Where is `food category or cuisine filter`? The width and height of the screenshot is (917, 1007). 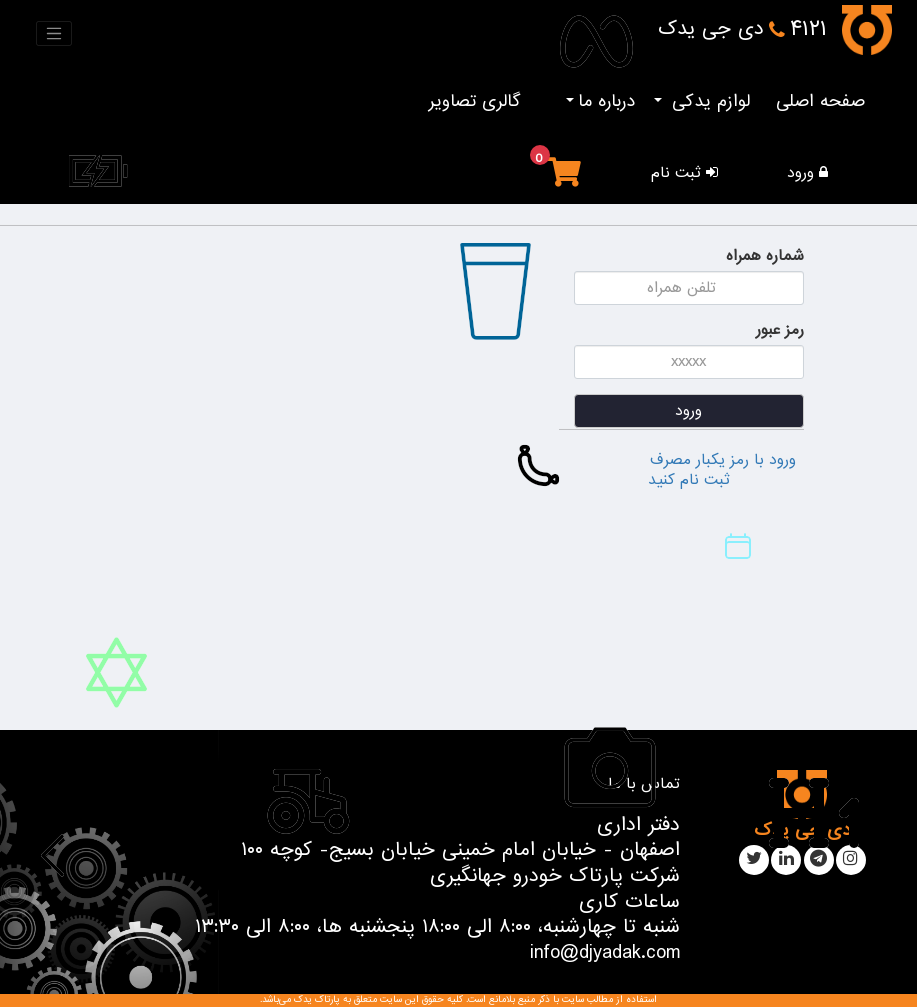 food category or cuisine filter is located at coordinates (537, 466).